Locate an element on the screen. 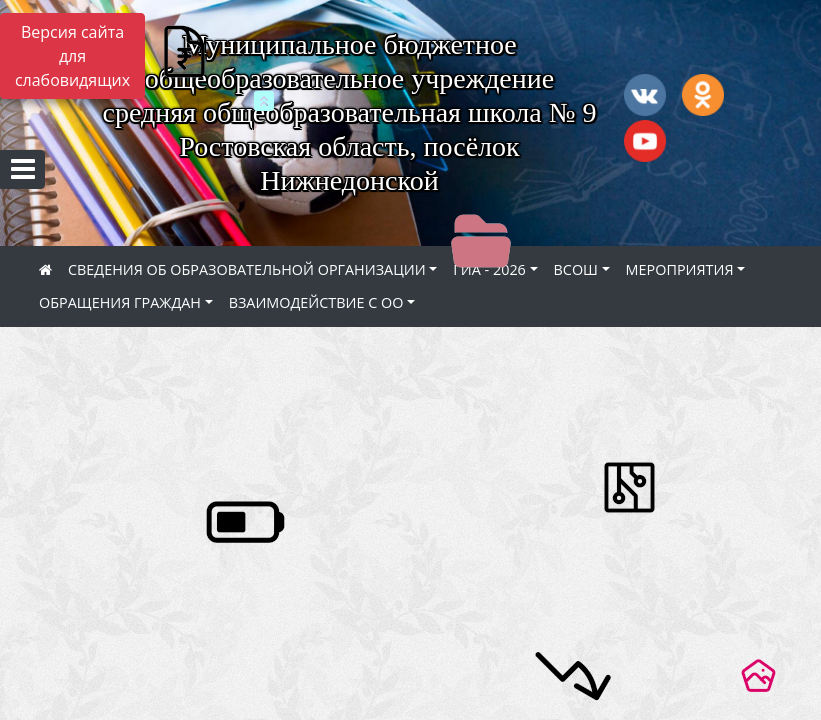 This screenshot has height=720, width=821. indicates battery at 50% charge is located at coordinates (245, 519).